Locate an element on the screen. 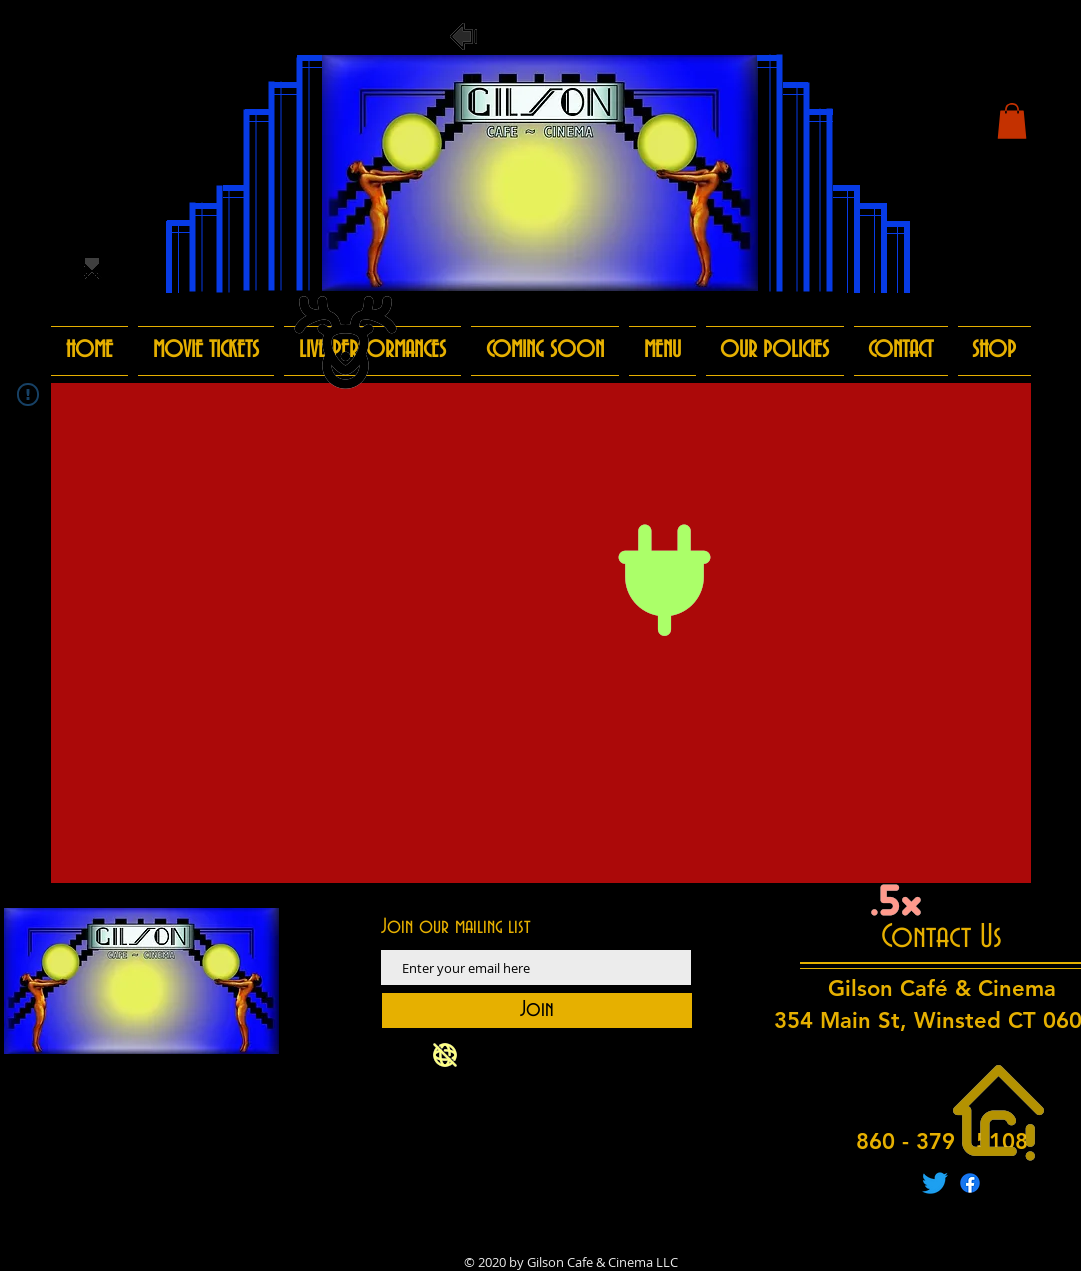 This screenshot has width=1081, height=1271. go back to previous screen is located at coordinates (464, 36).